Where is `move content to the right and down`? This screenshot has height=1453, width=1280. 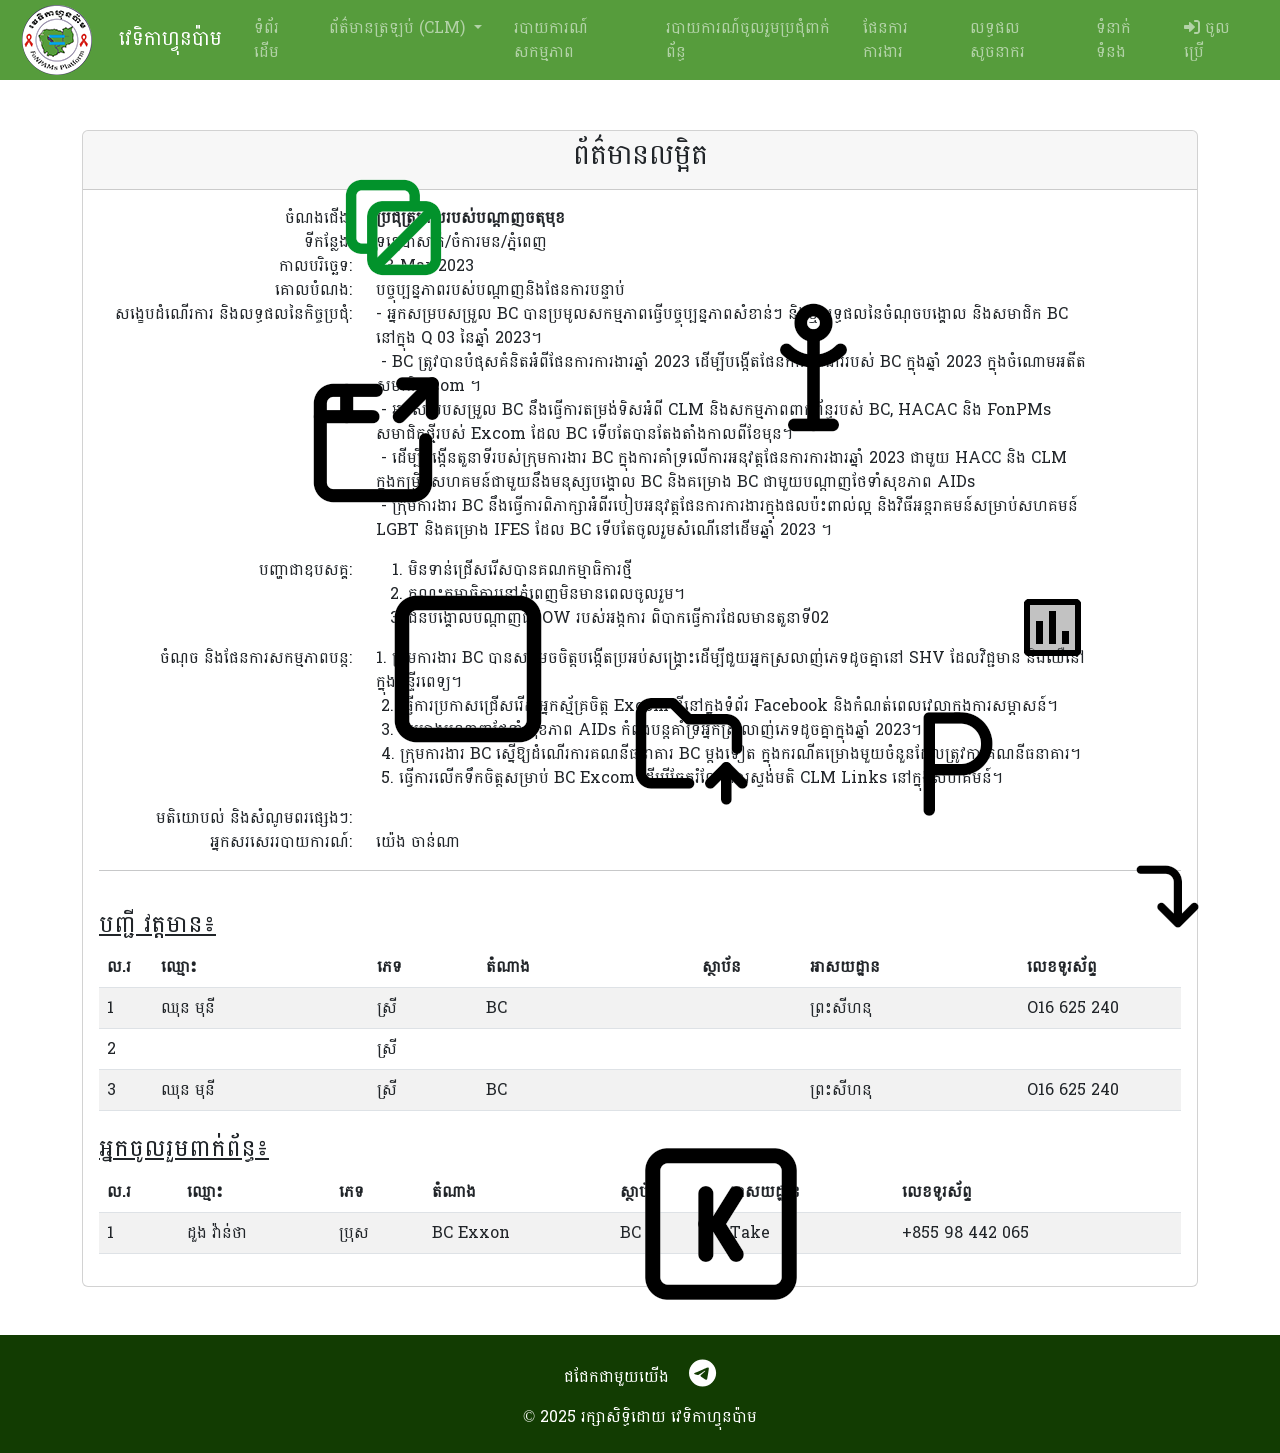 move content to the right and down is located at coordinates (1165, 894).